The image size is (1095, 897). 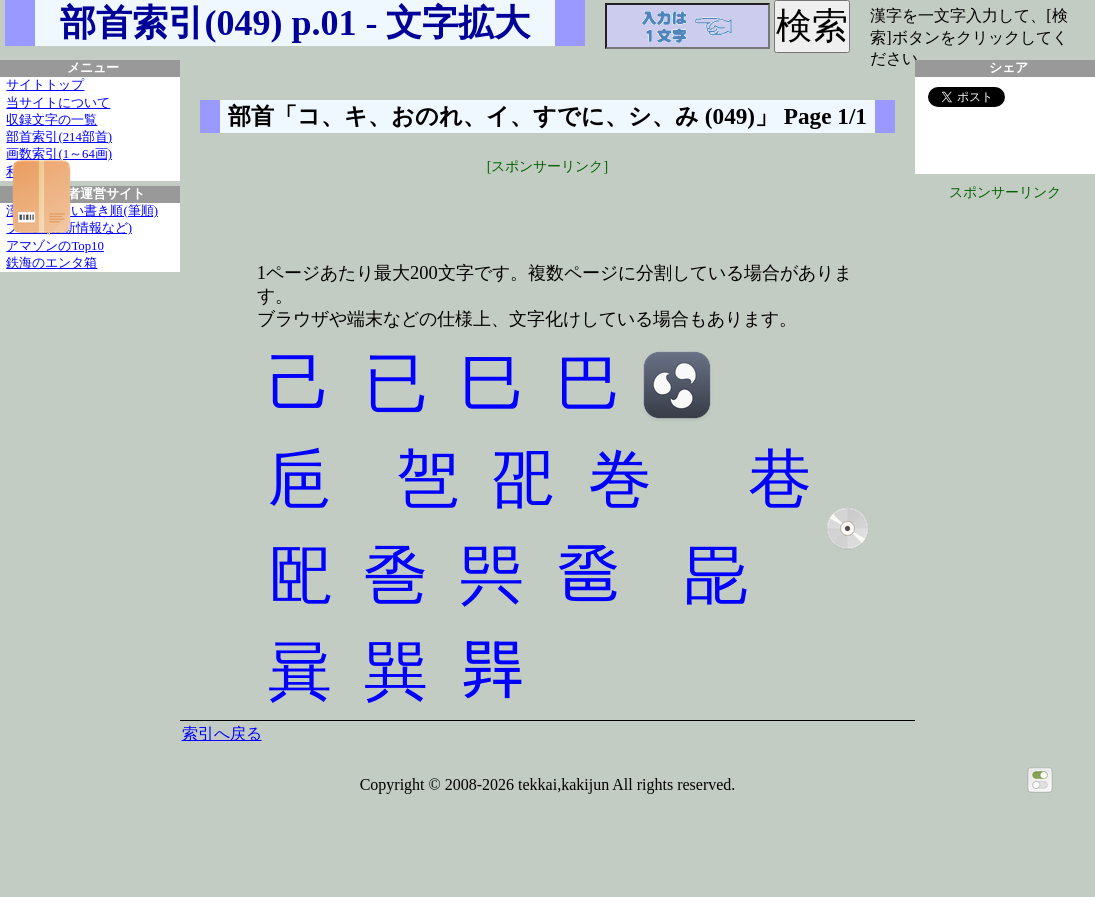 What do you see at coordinates (1040, 780) in the screenshot?
I see `open system settings or preferences` at bounding box center [1040, 780].